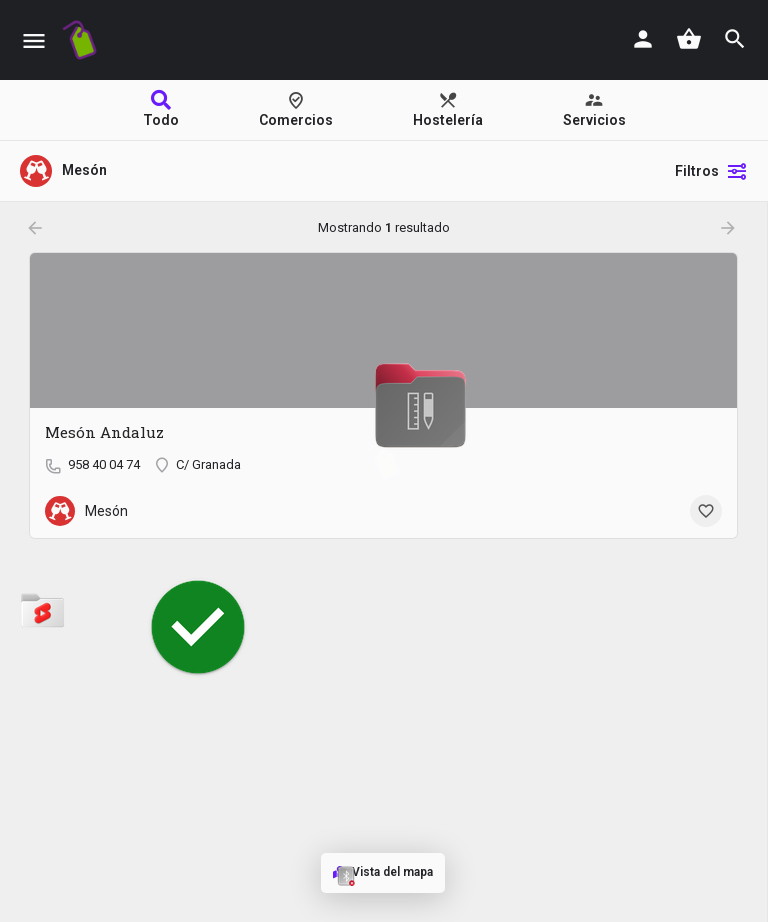  What do you see at coordinates (42, 611) in the screenshot?
I see `open folder containing YouTube Shorts videos` at bounding box center [42, 611].